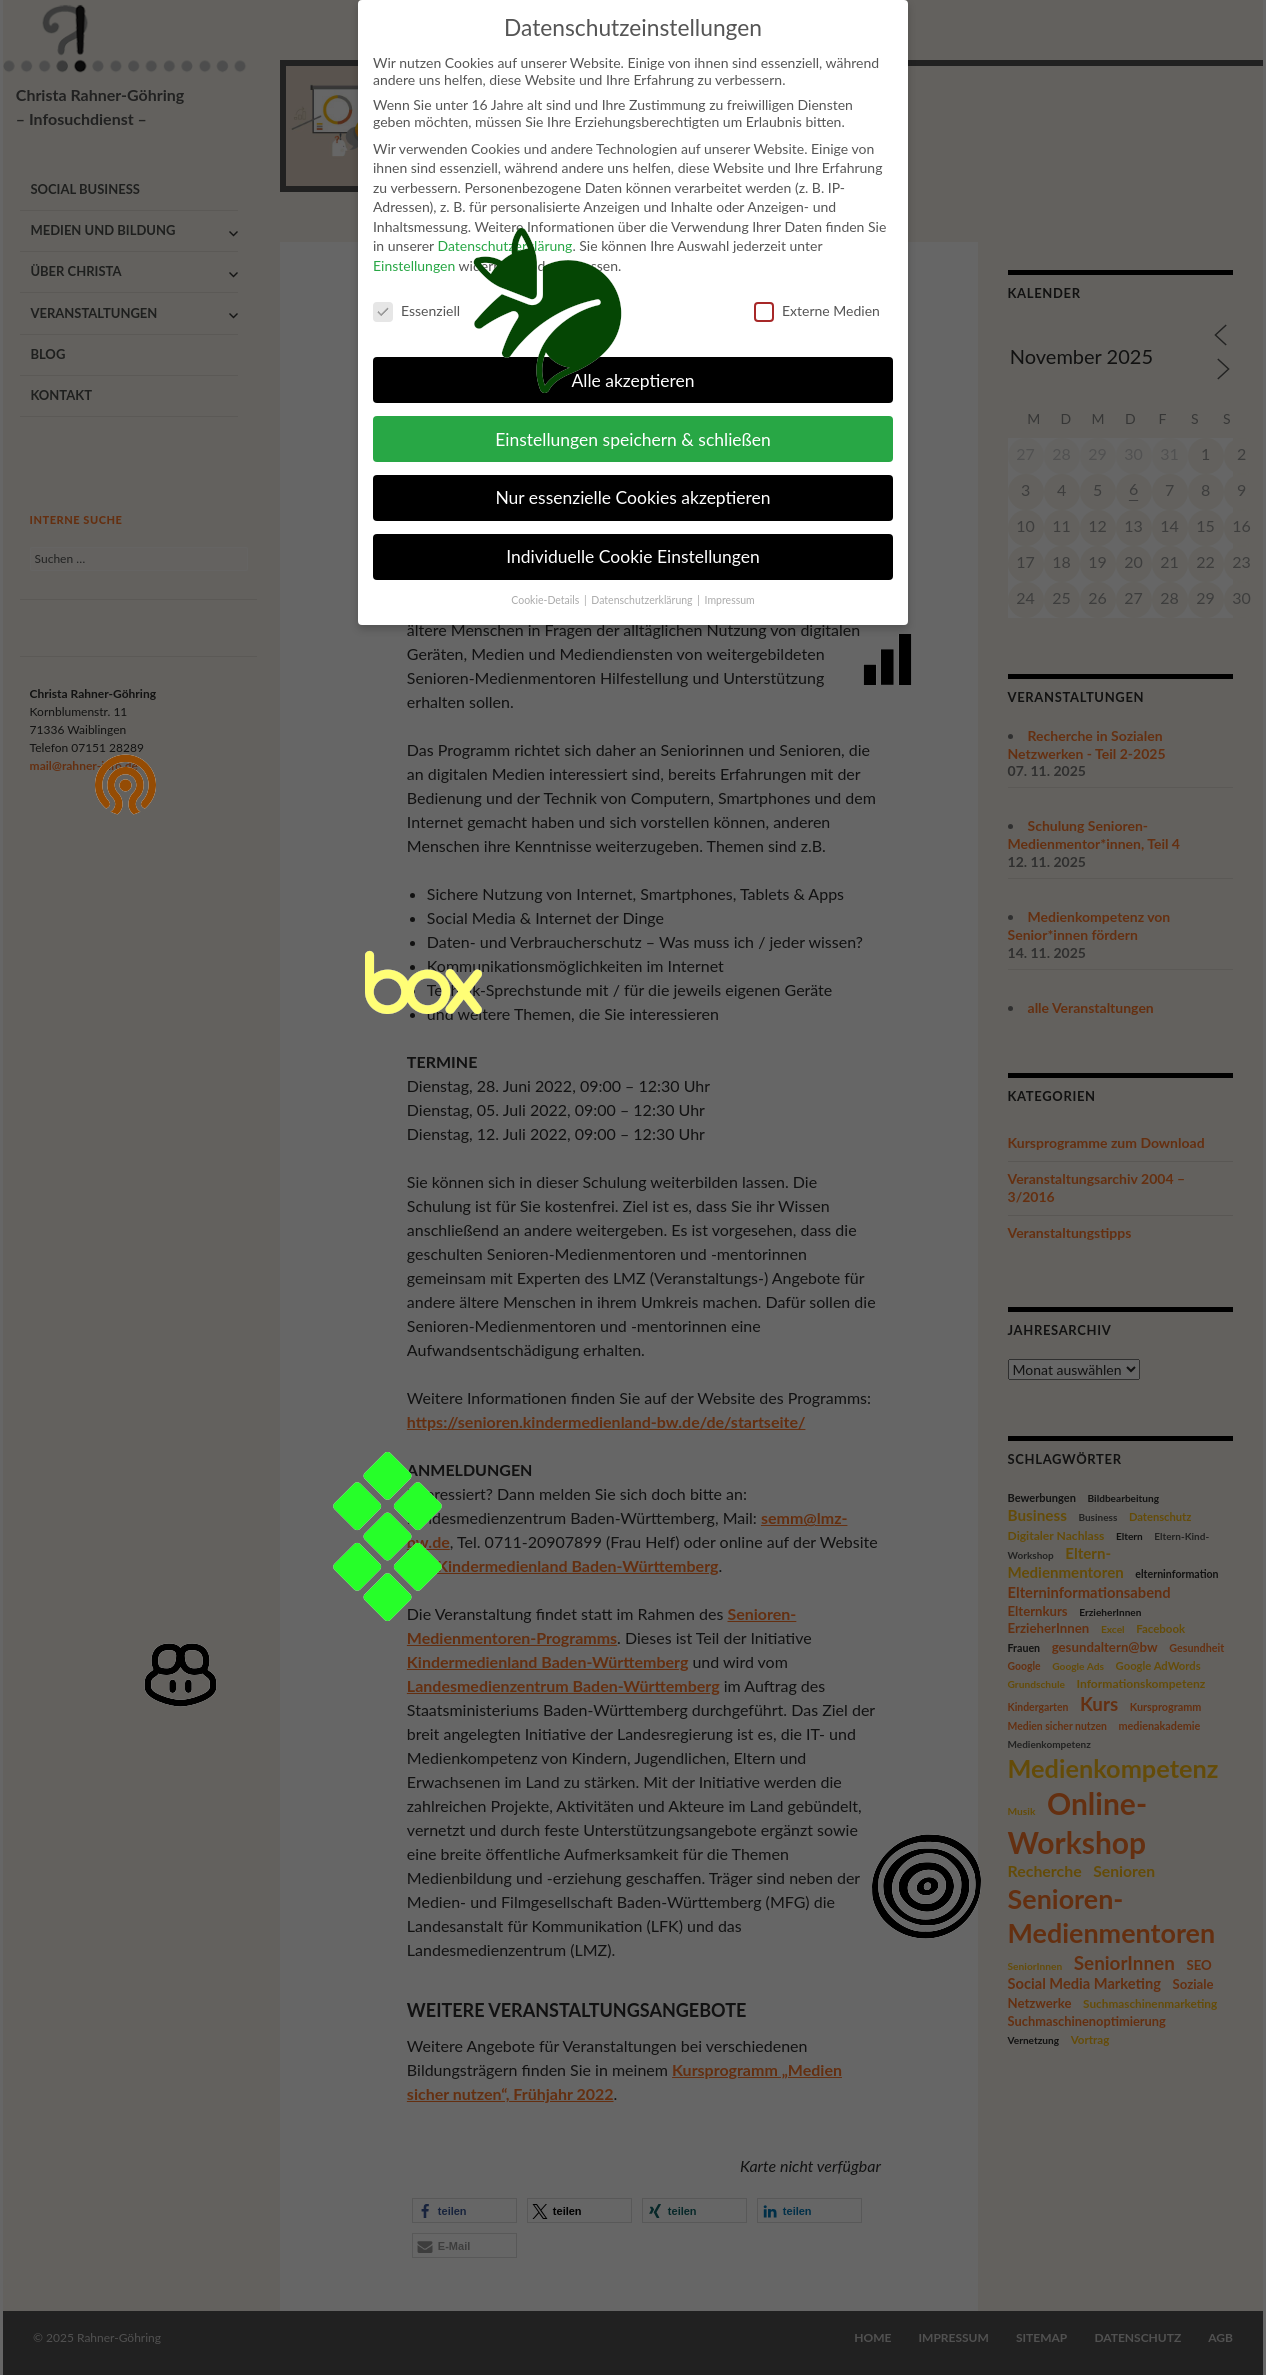  What do you see at coordinates (547, 310) in the screenshot?
I see `open the Kitsu anime tracking app` at bounding box center [547, 310].